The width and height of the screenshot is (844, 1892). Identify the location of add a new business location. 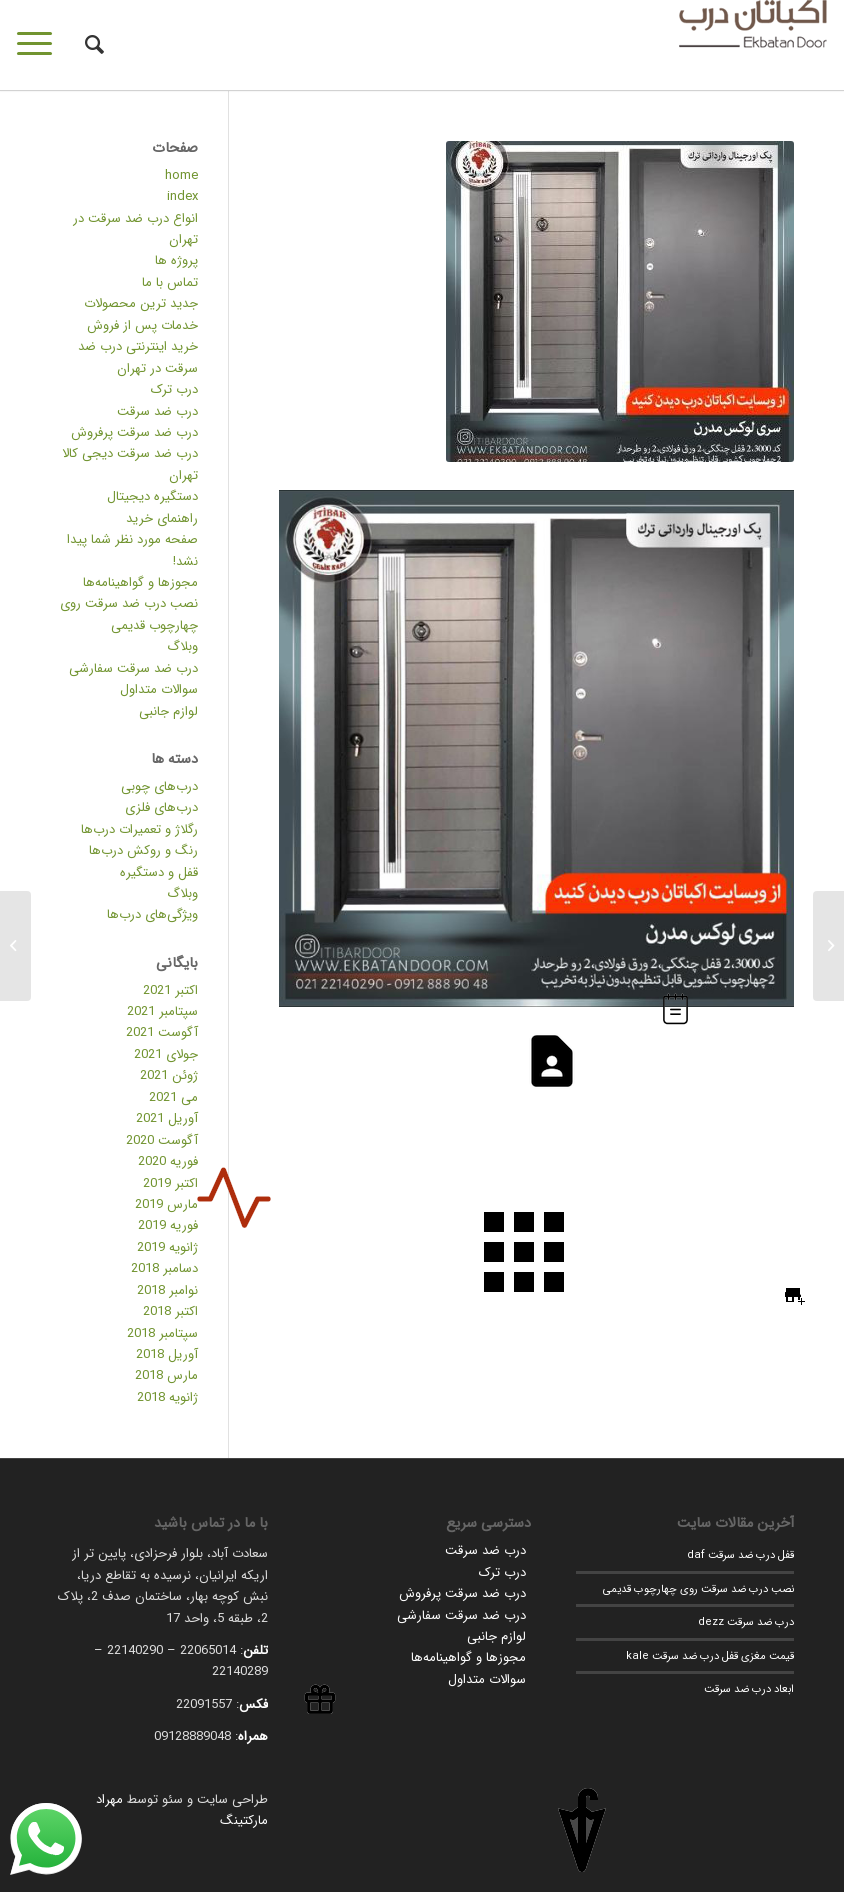
(795, 1295).